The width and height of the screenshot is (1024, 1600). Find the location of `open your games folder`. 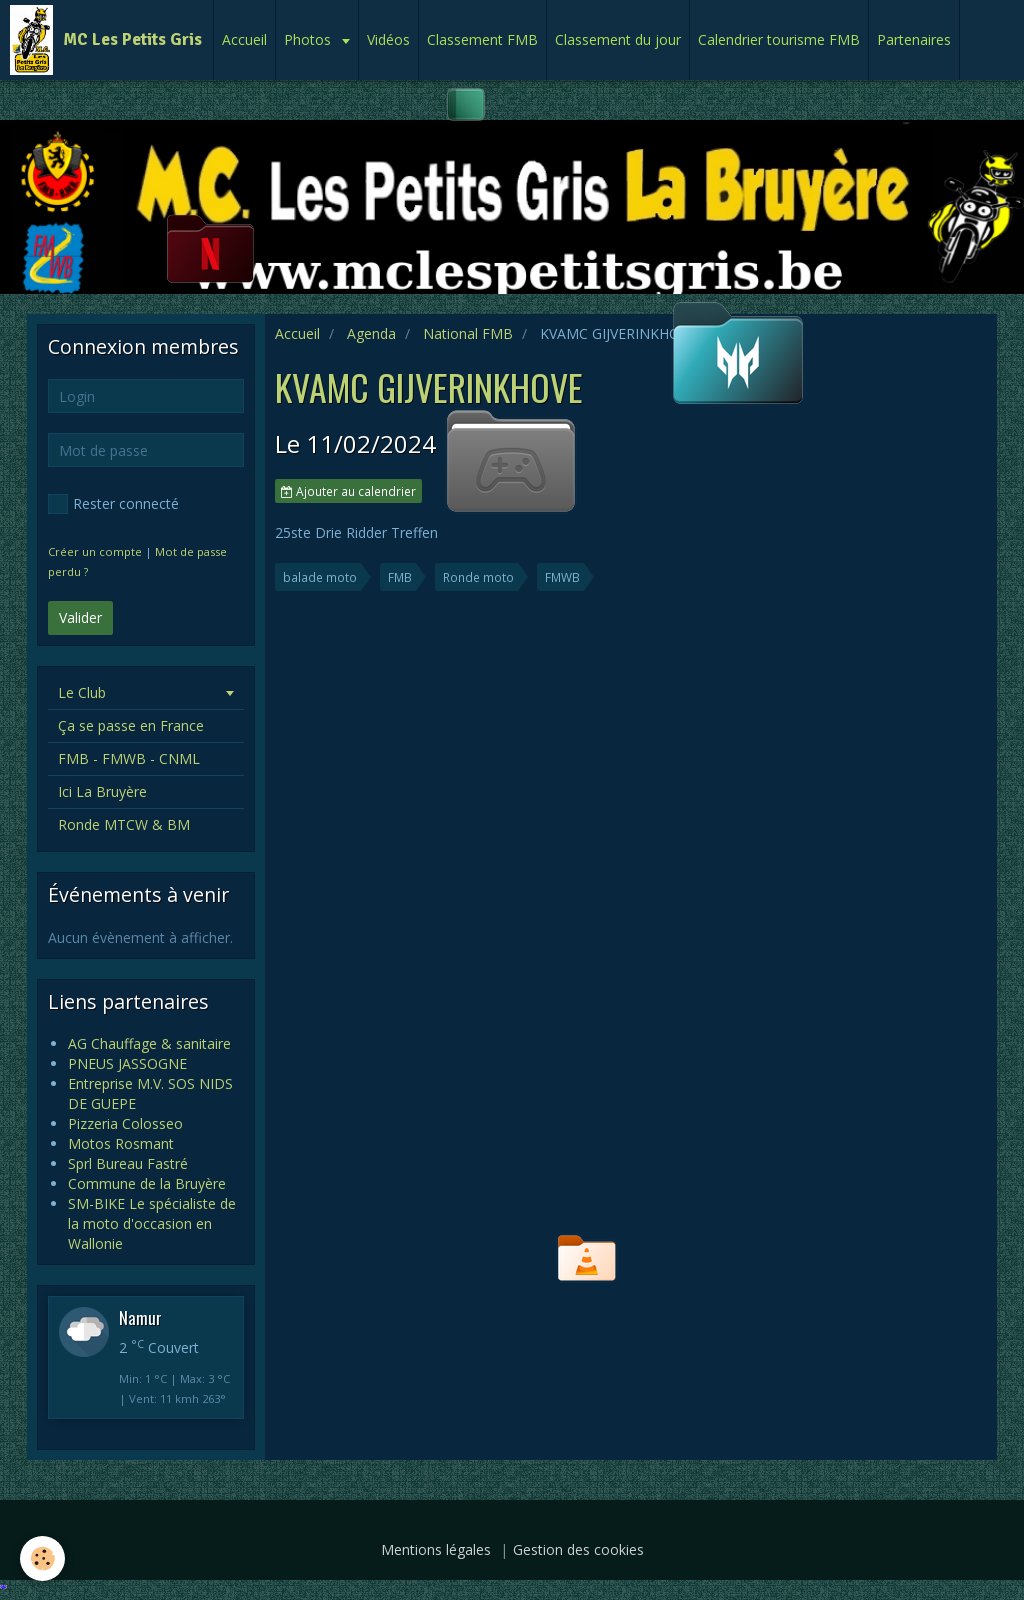

open your games folder is located at coordinates (511, 461).